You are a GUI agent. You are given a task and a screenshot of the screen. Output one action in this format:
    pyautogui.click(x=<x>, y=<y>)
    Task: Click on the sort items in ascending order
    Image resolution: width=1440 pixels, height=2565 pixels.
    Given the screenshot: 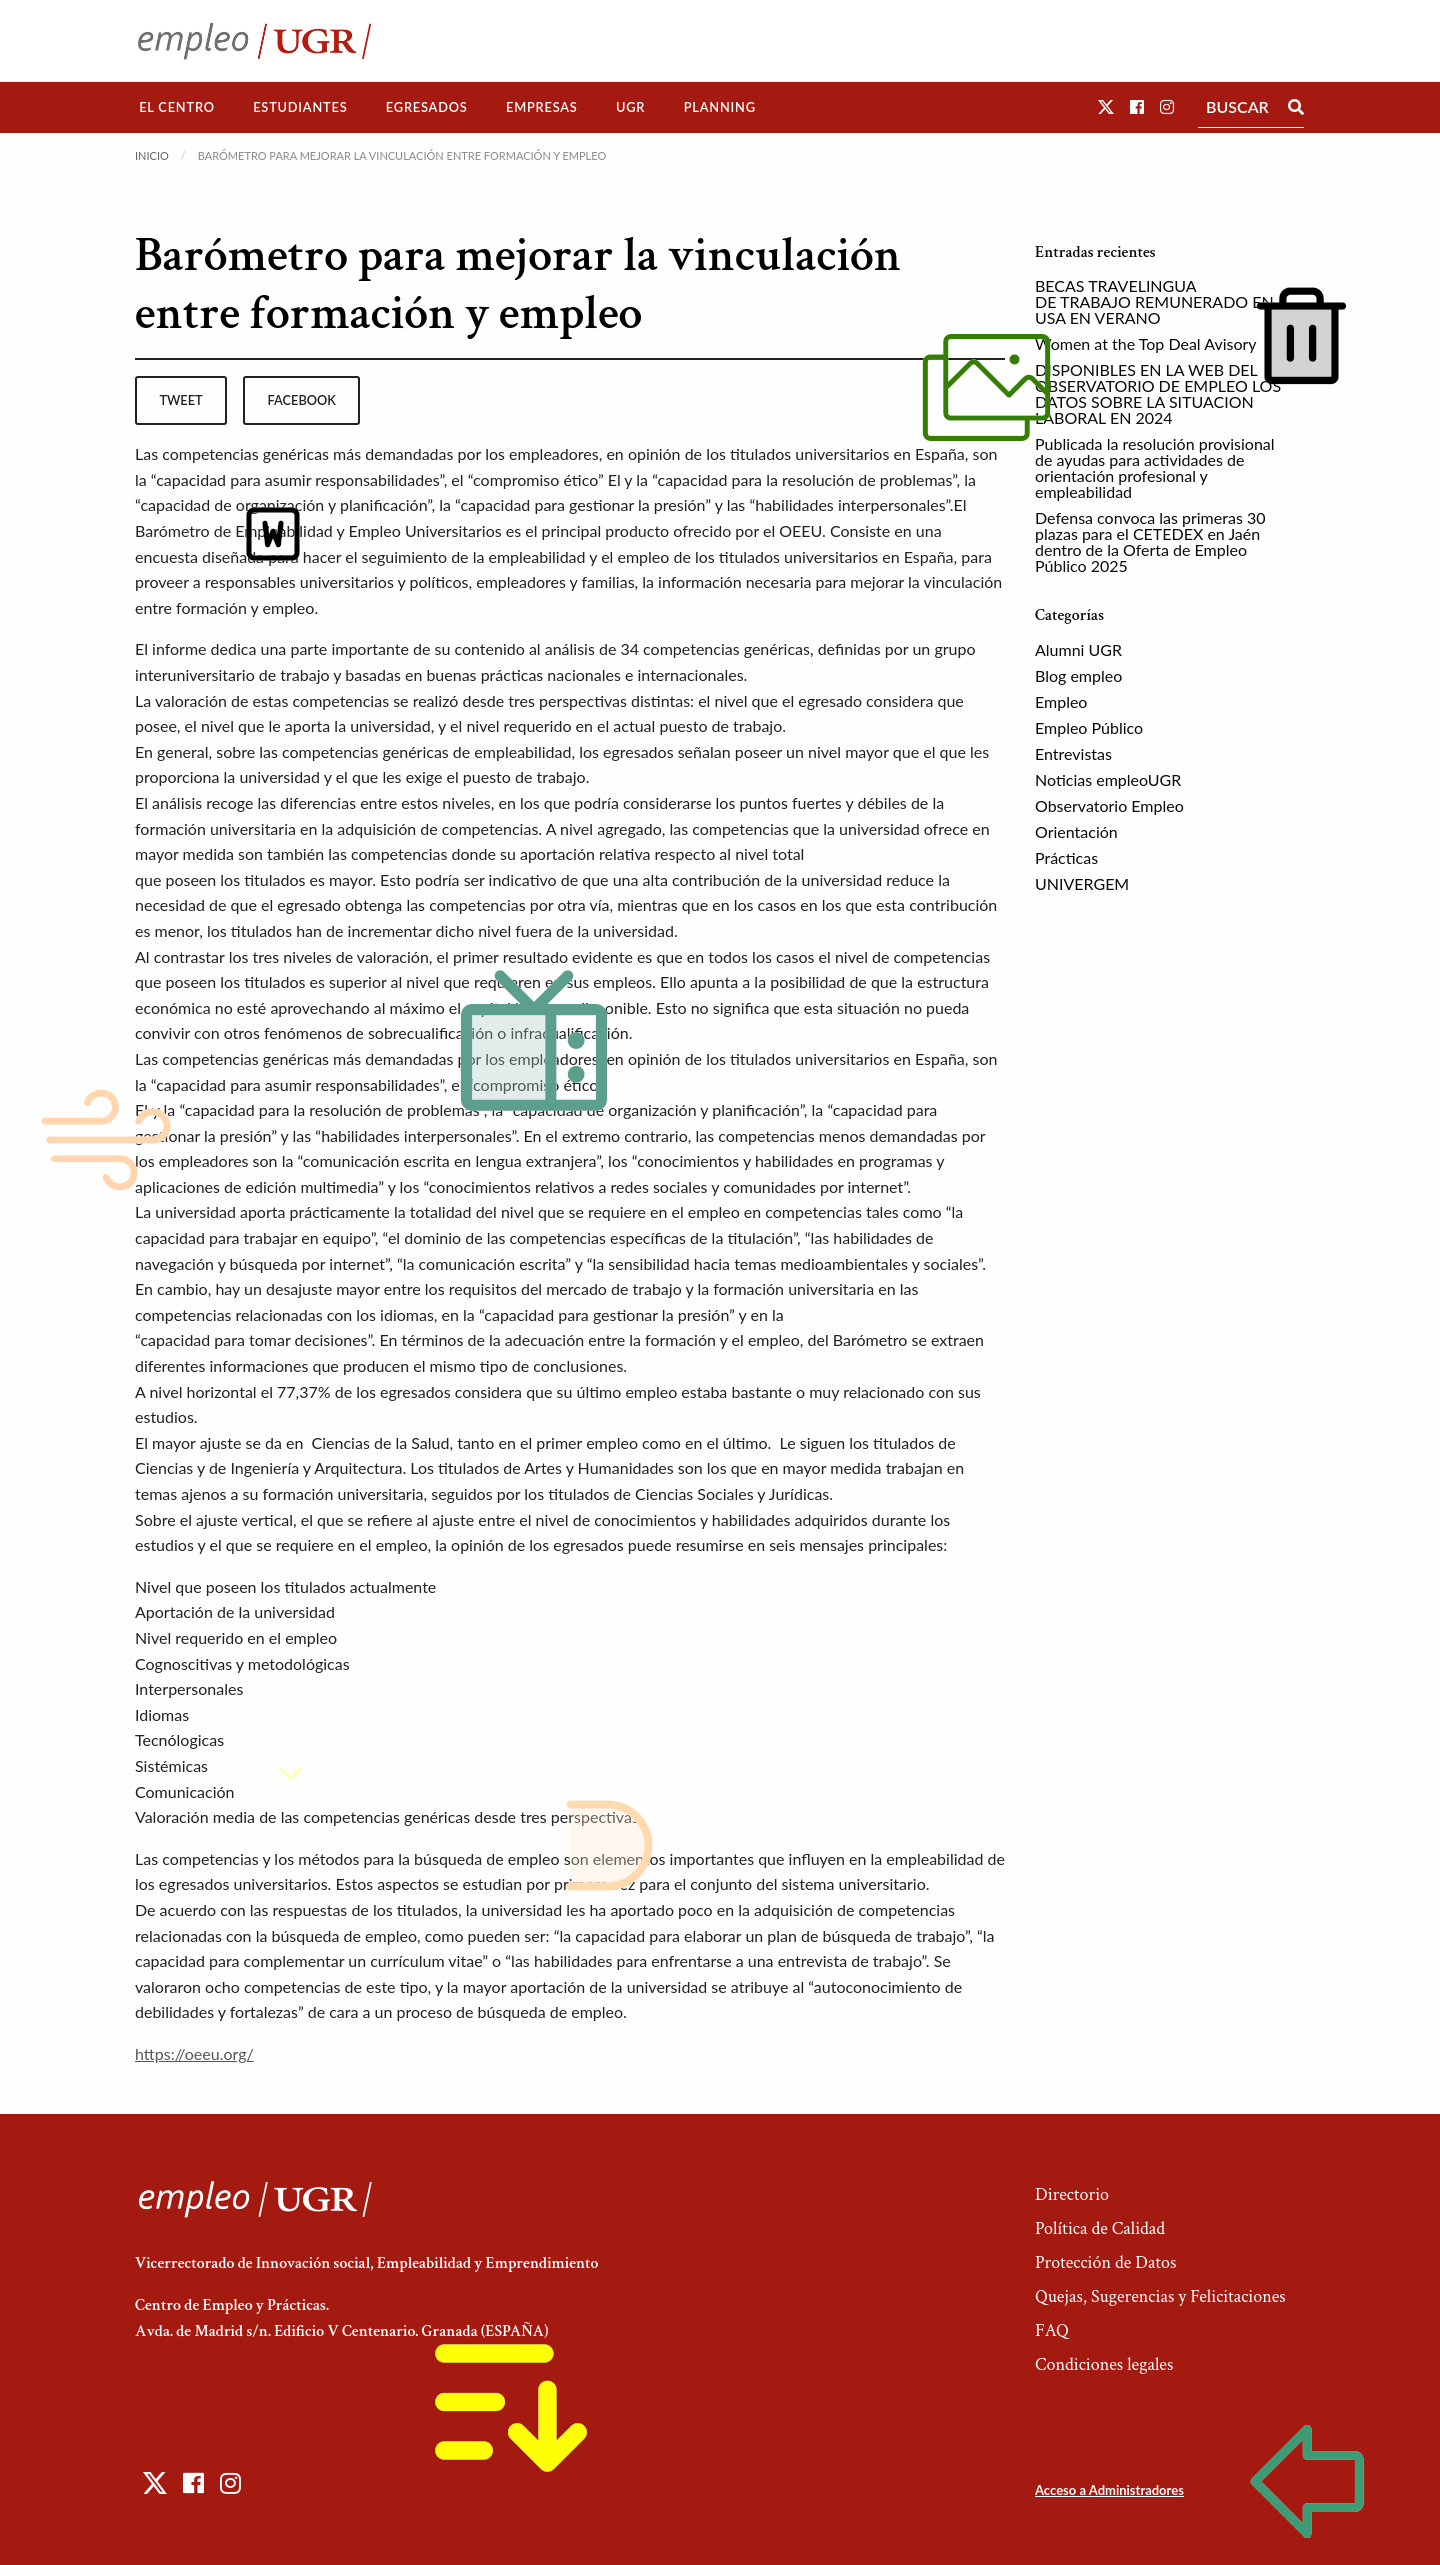 What is the action you would take?
    pyautogui.click(x=505, y=2402)
    